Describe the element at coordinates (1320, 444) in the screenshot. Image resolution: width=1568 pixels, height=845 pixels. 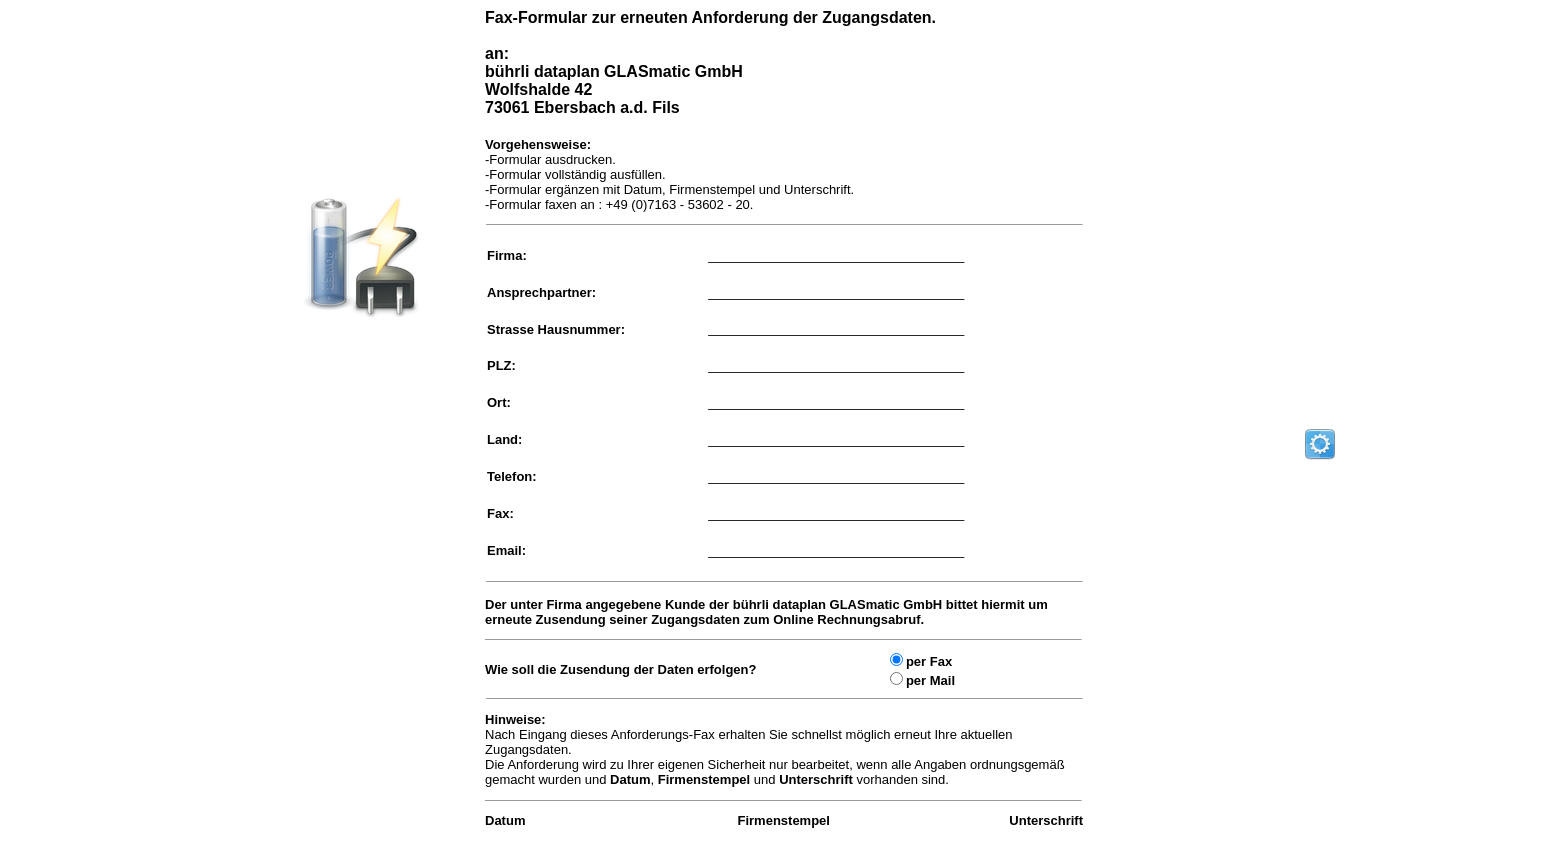
I see `an MS-DOS executable file` at that location.